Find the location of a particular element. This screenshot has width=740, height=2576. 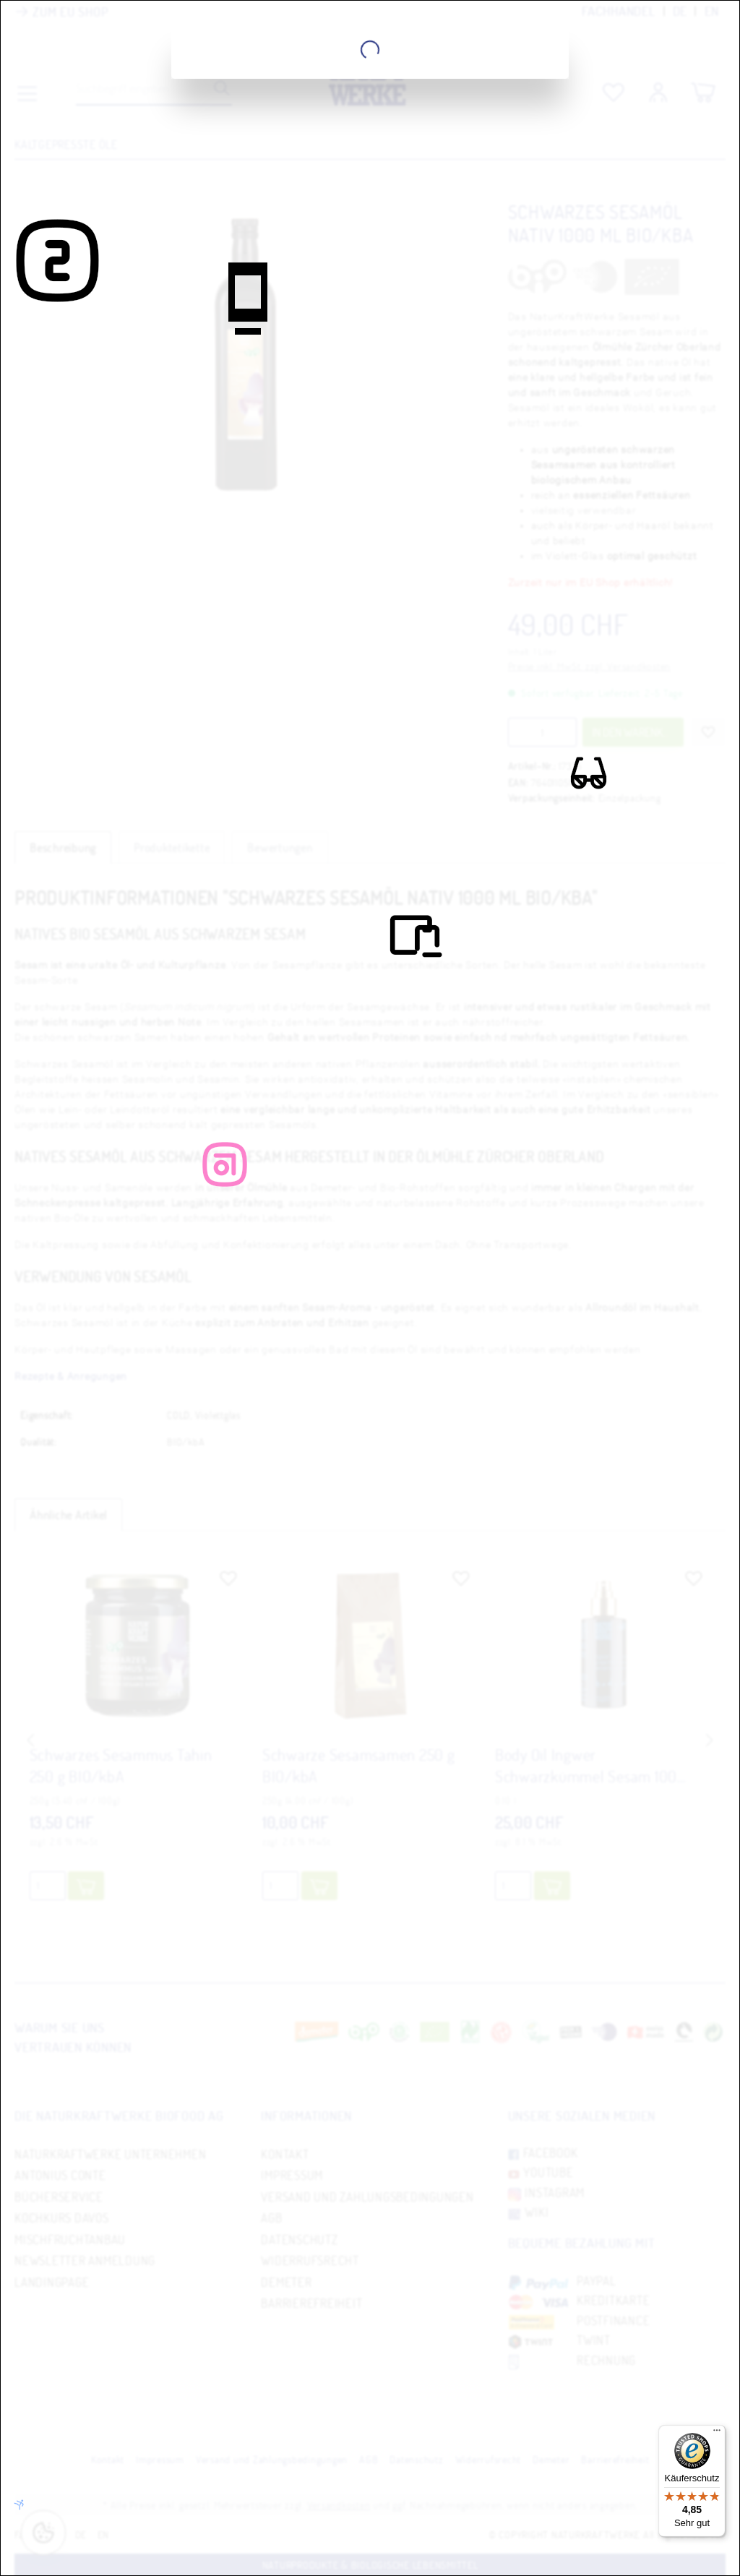

access martial arts or combat sports content is located at coordinates (19, 2504).